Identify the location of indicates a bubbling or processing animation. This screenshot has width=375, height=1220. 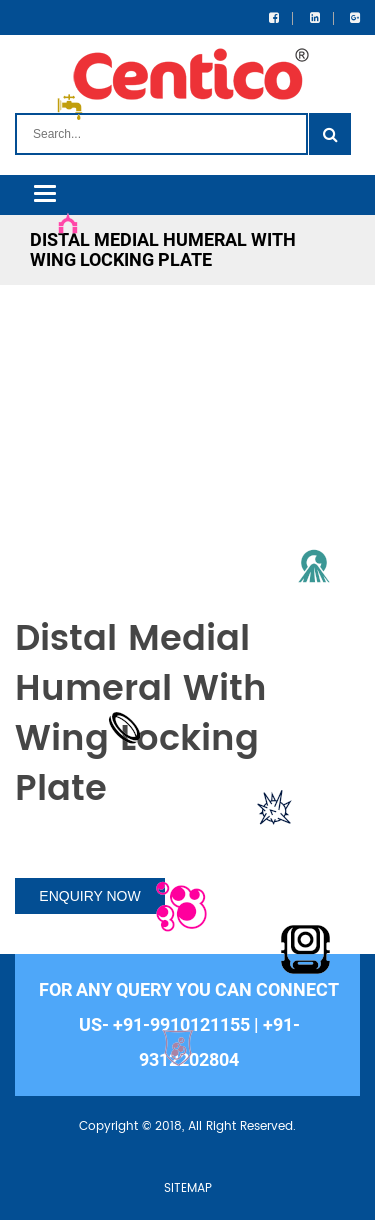
(181, 906).